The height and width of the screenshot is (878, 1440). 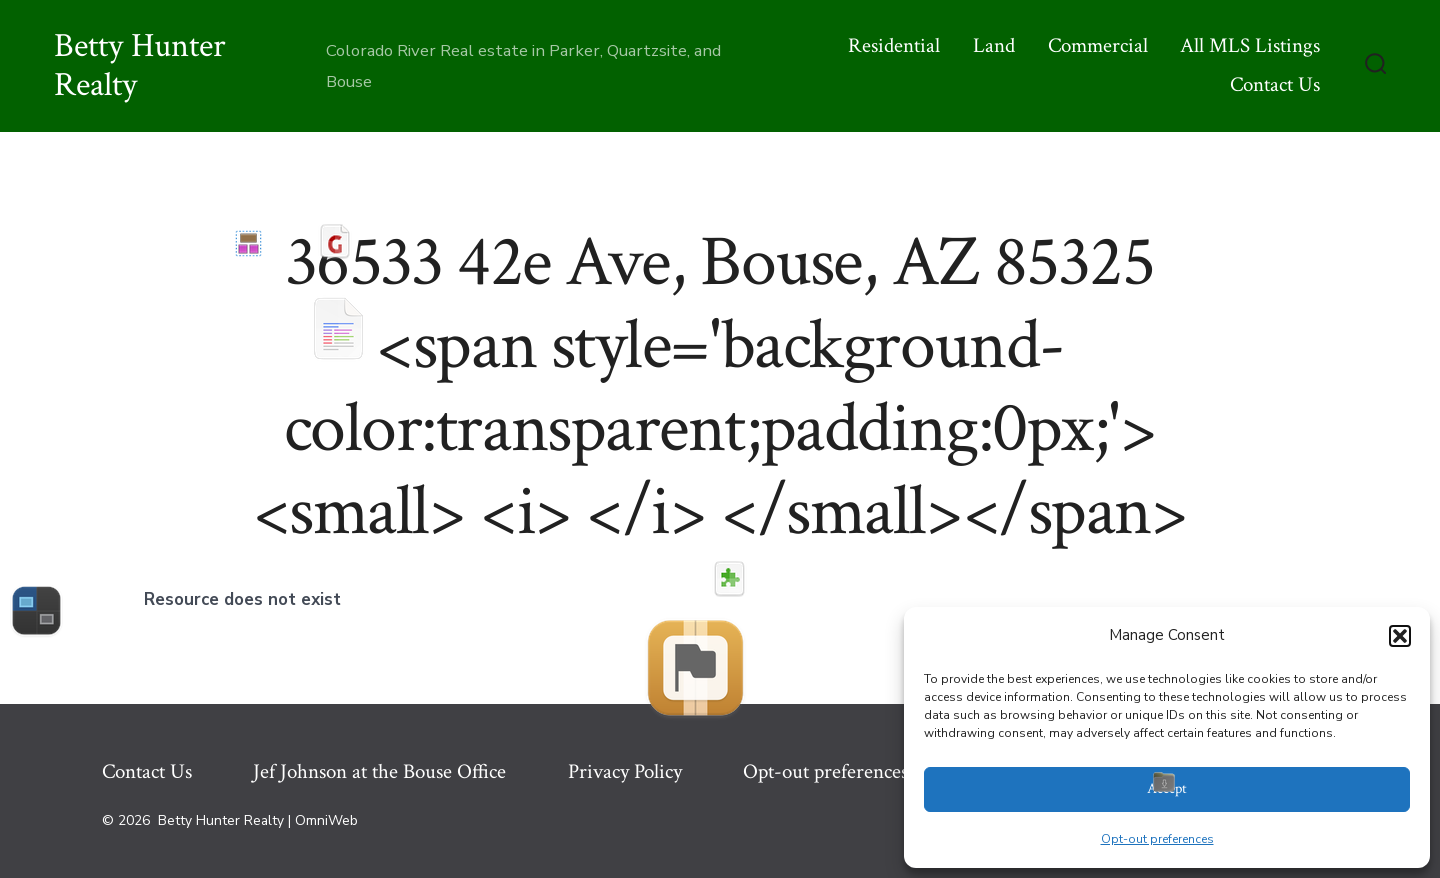 What do you see at coordinates (729, 578) in the screenshot?
I see `an add-on or plugin file type` at bounding box center [729, 578].